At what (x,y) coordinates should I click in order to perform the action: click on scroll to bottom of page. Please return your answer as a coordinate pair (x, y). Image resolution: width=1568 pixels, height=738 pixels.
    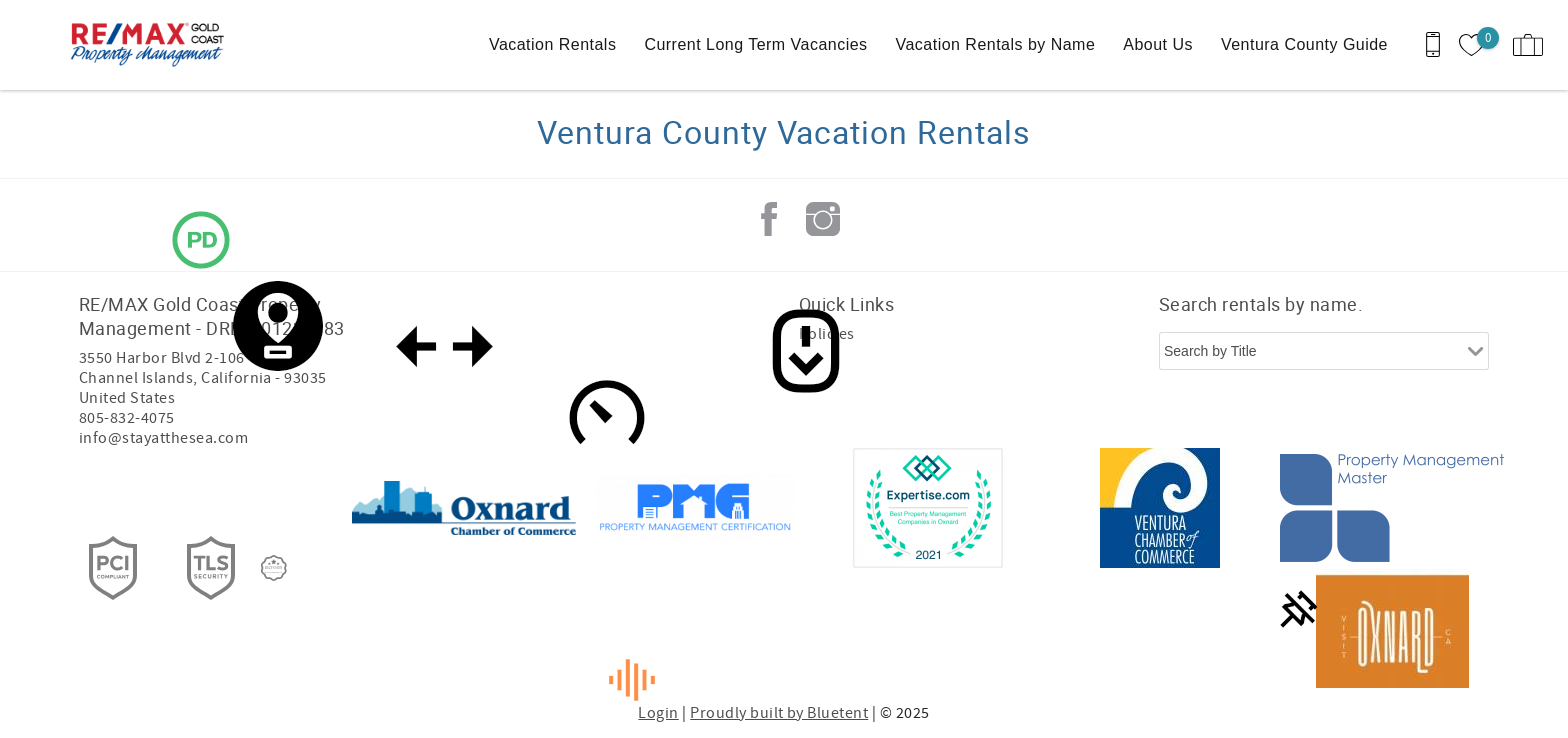
    Looking at the image, I should click on (806, 351).